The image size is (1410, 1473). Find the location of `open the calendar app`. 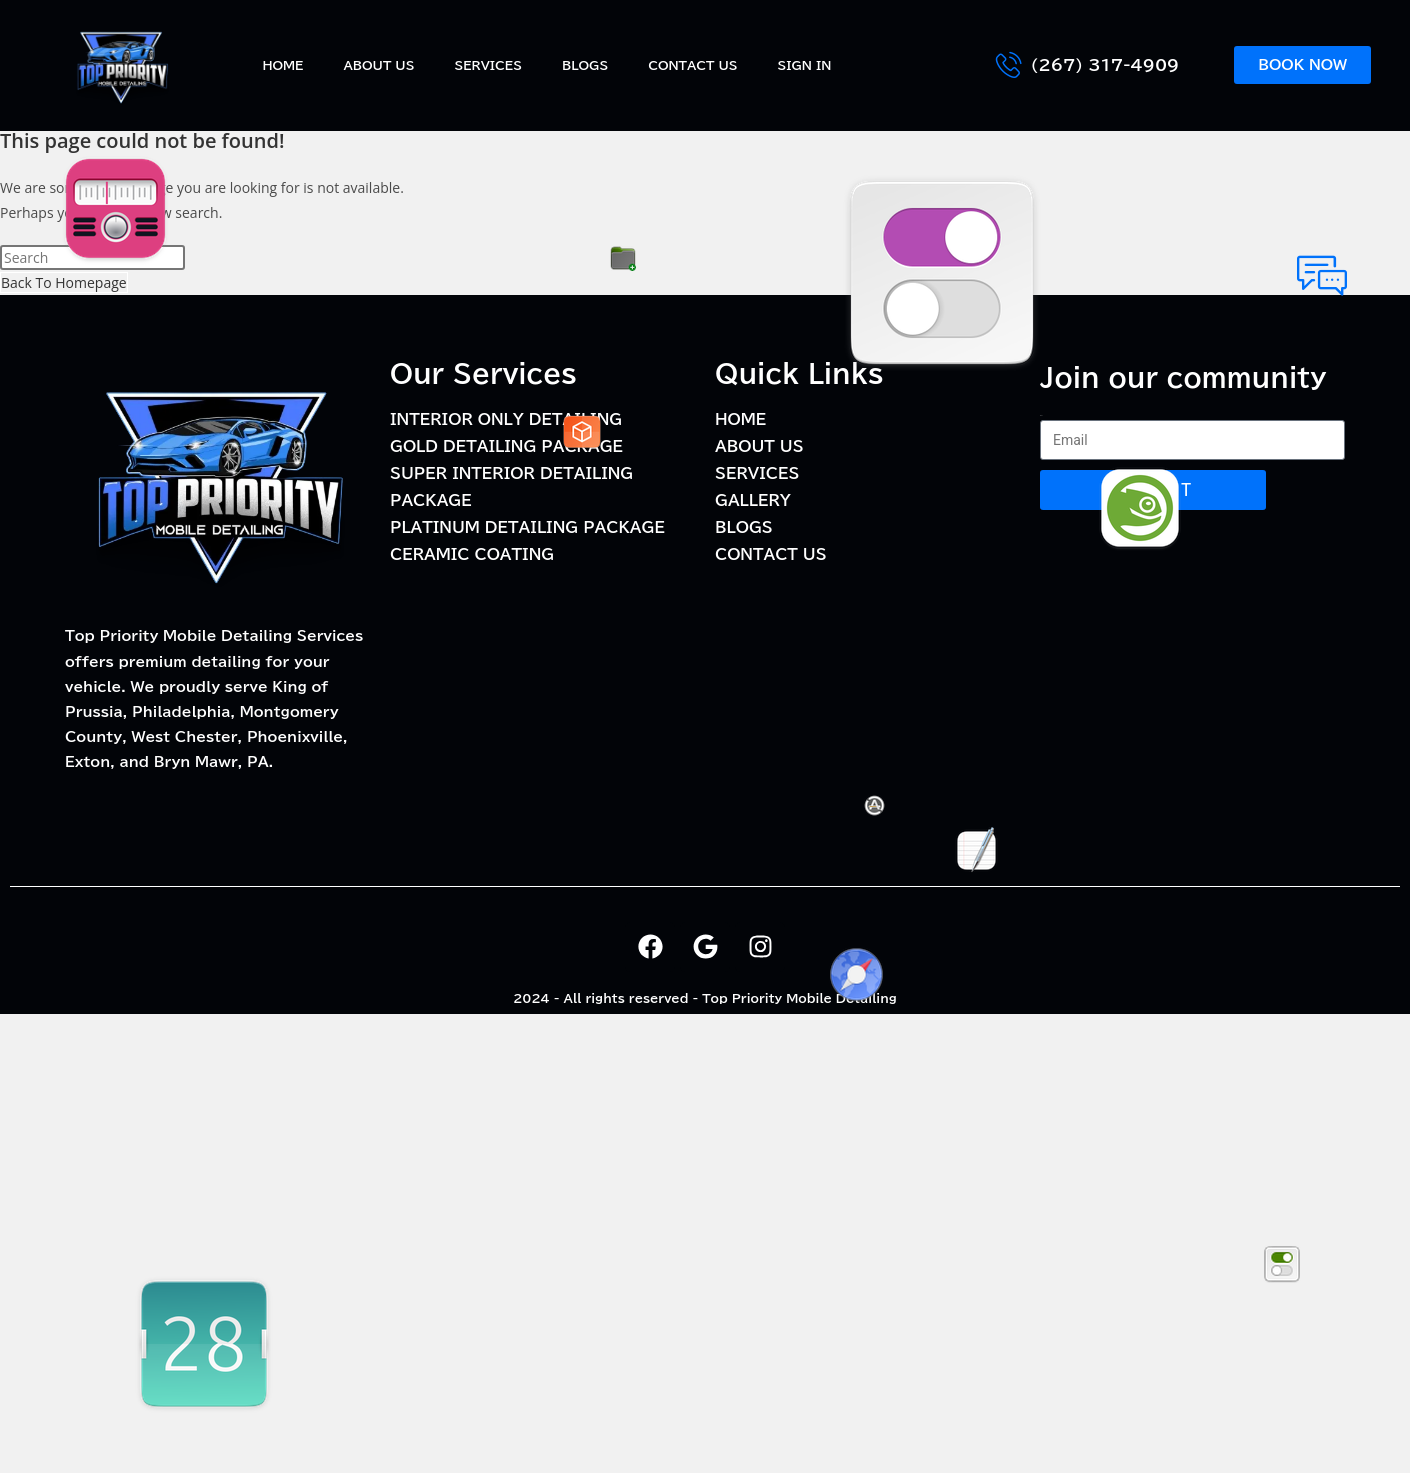

open the calendar app is located at coordinates (204, 1344).